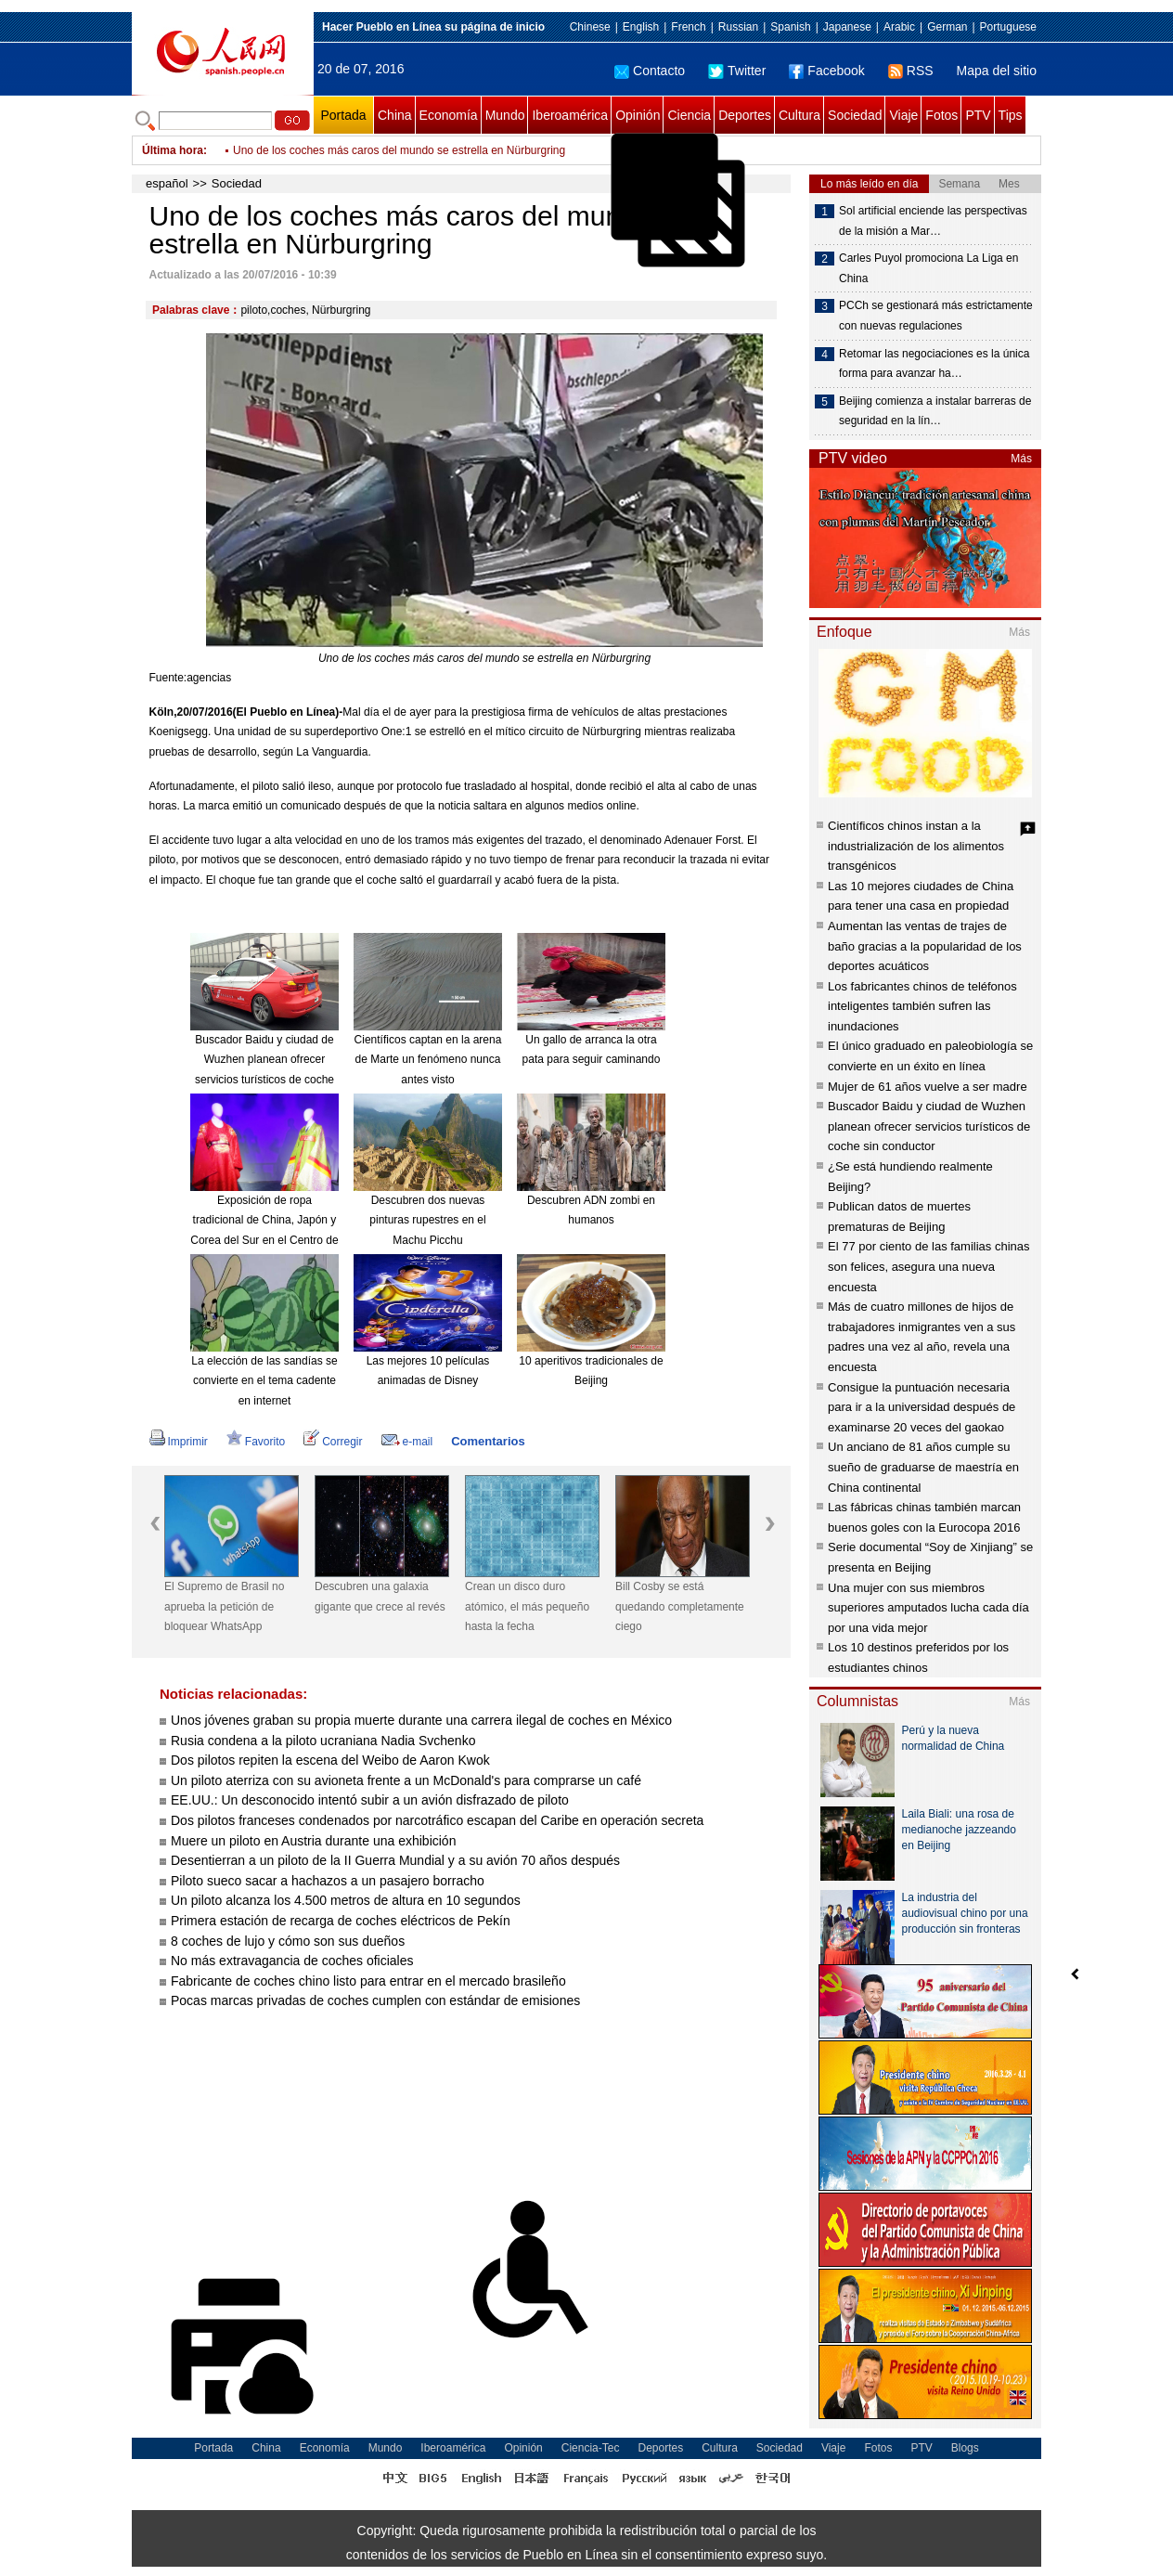 This screenshot has width=1173, height=2576. Describe the element at coordinates (527, 2269) in the screenshot. I see `indicates wheelchair accessibility` at that location.